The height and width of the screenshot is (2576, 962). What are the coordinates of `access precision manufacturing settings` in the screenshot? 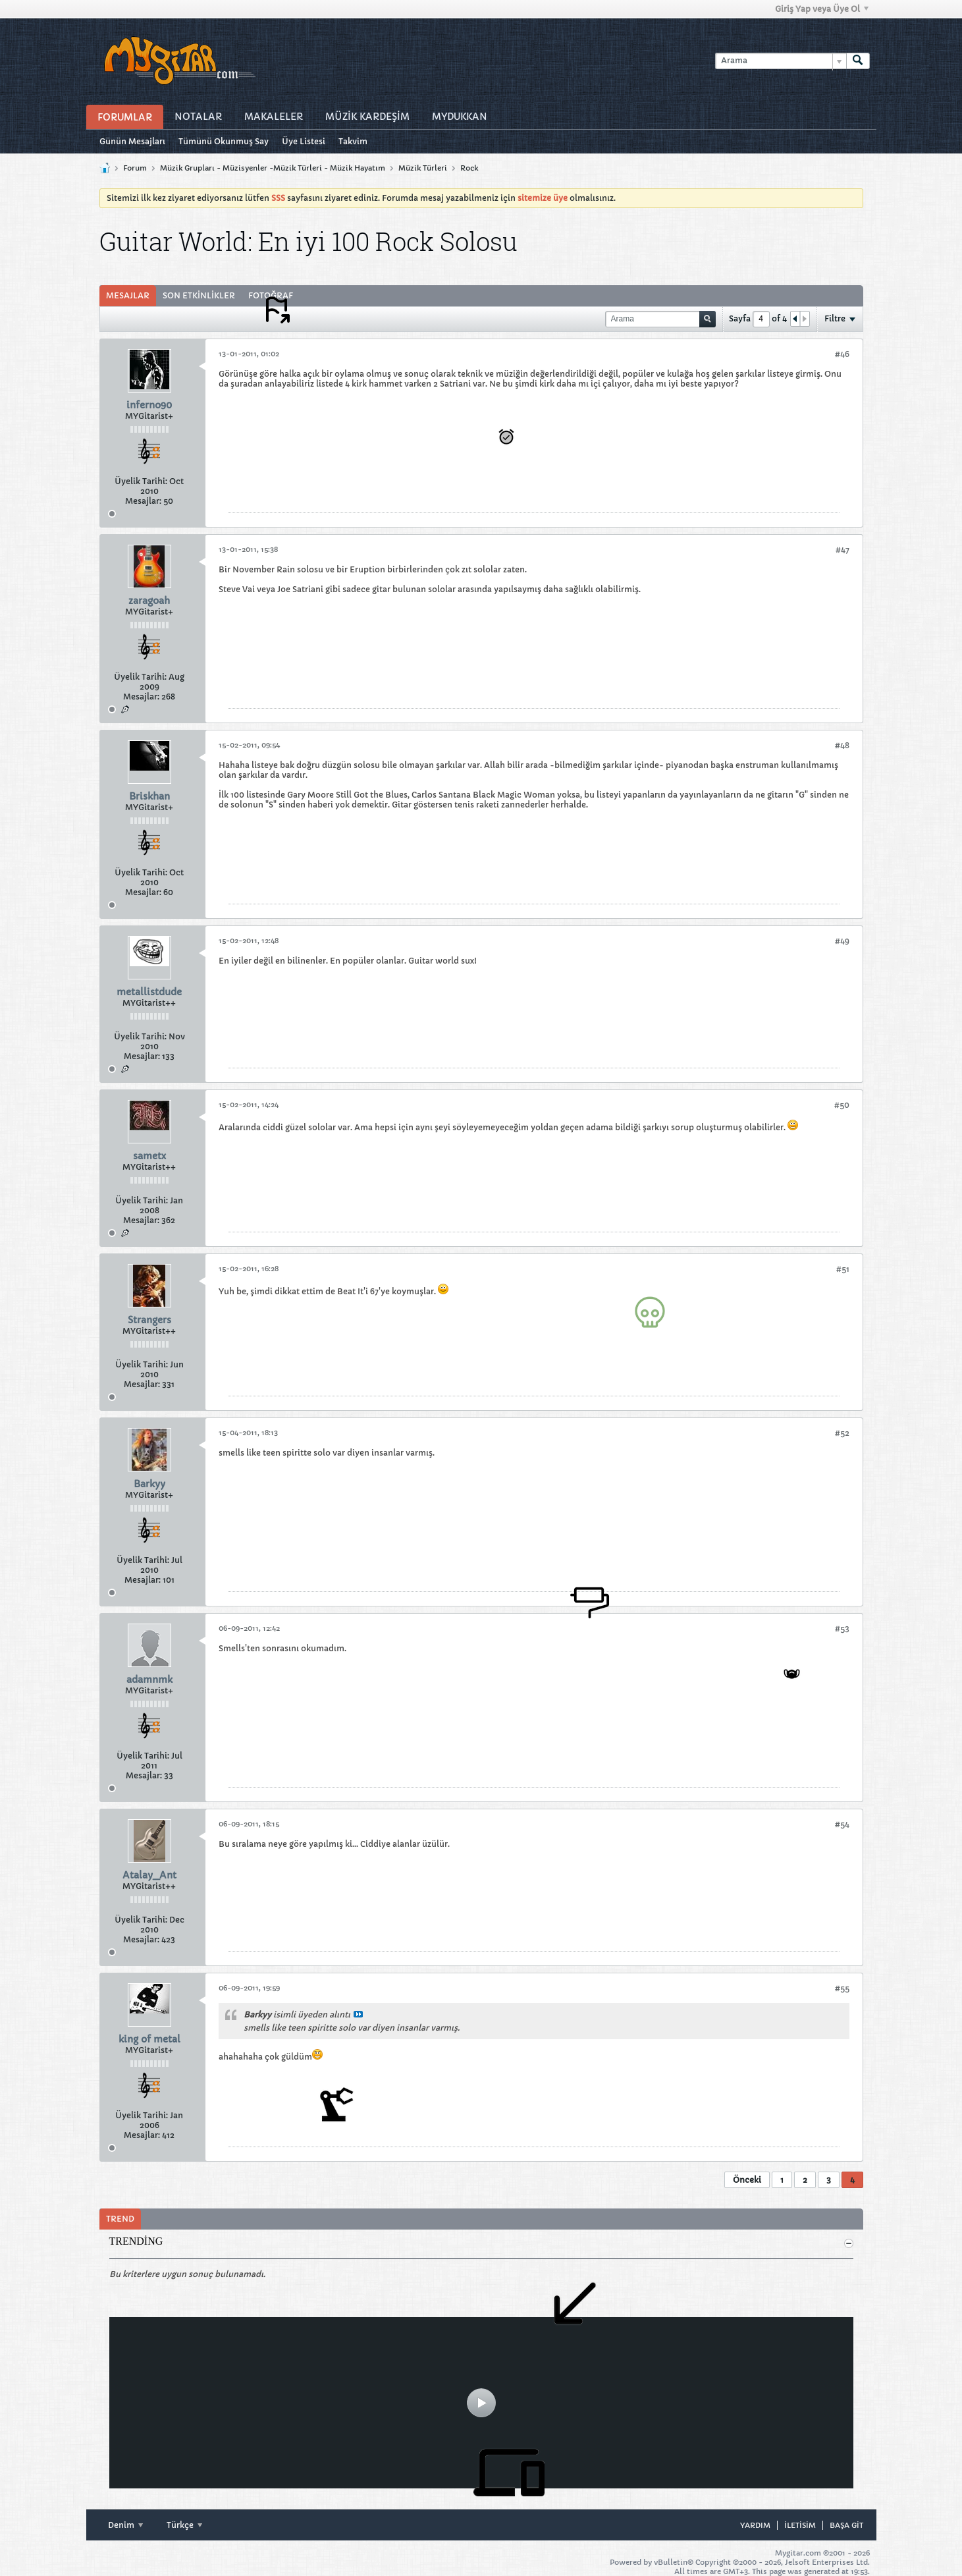 It's located at (336, 2105).